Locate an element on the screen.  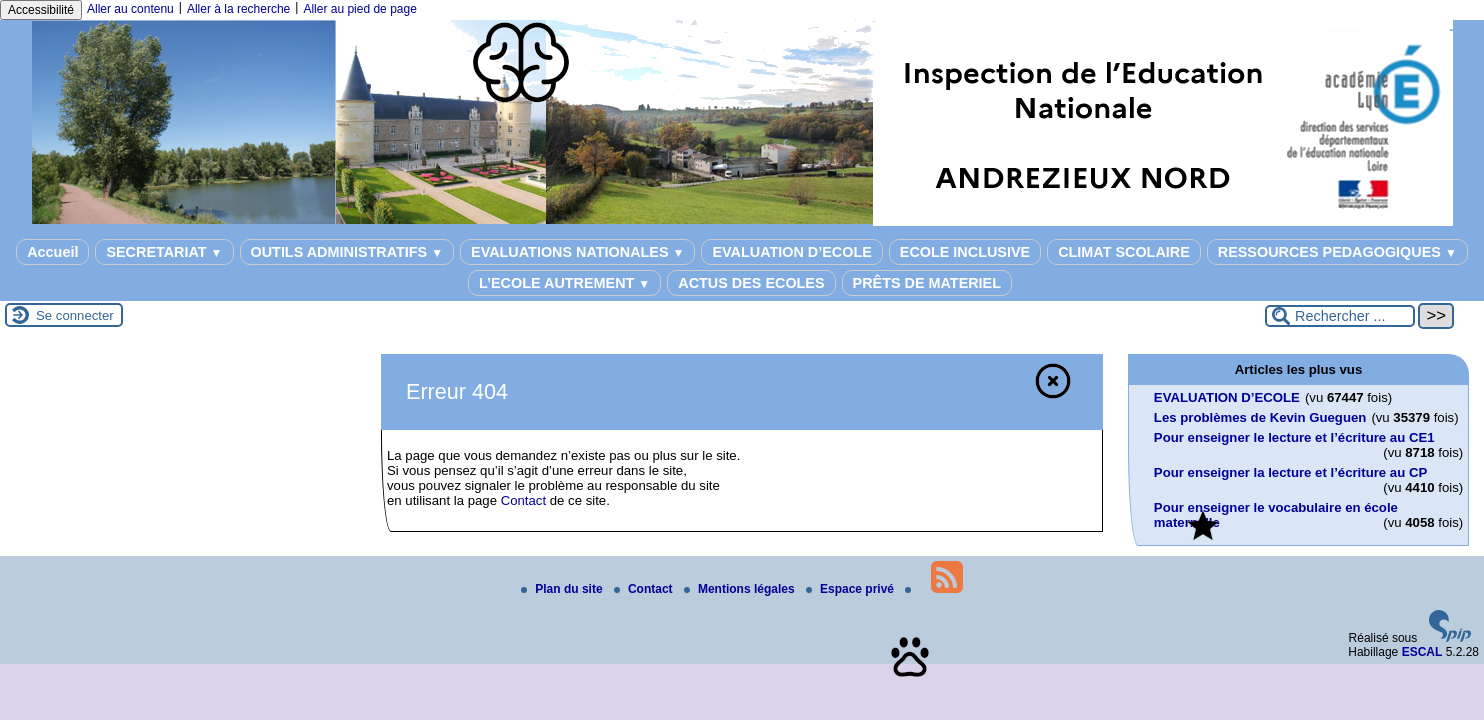
open baidu search engine is located at coordinates (910, 658).